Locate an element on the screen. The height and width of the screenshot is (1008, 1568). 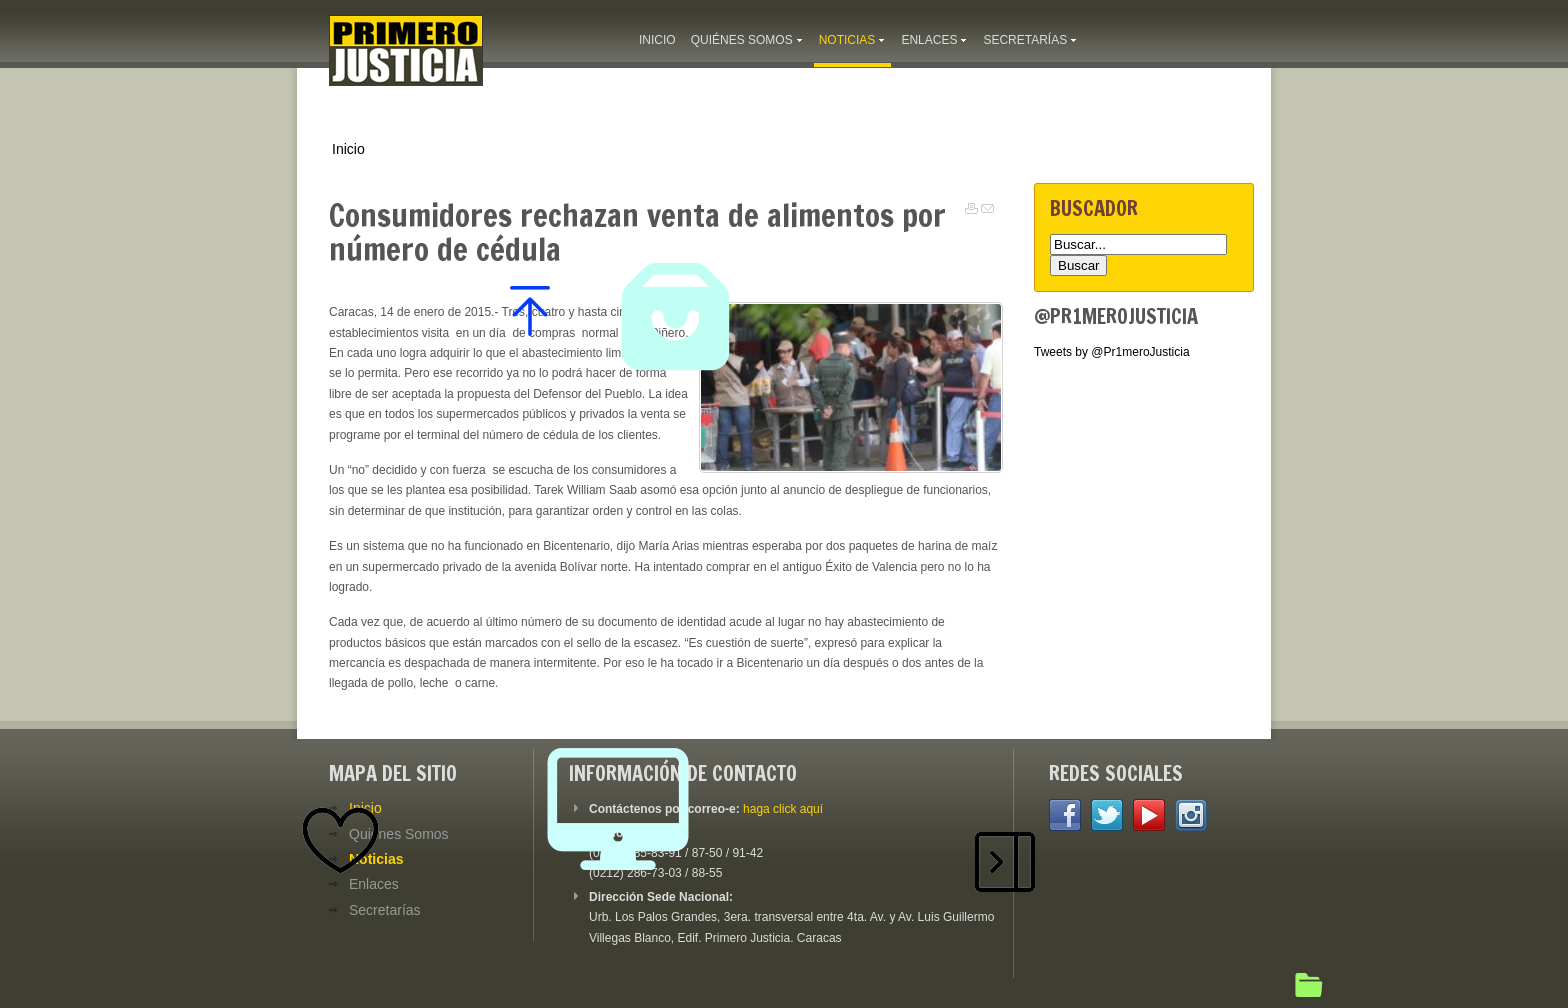
switch to desktop view is located at coordinates (618, 809).